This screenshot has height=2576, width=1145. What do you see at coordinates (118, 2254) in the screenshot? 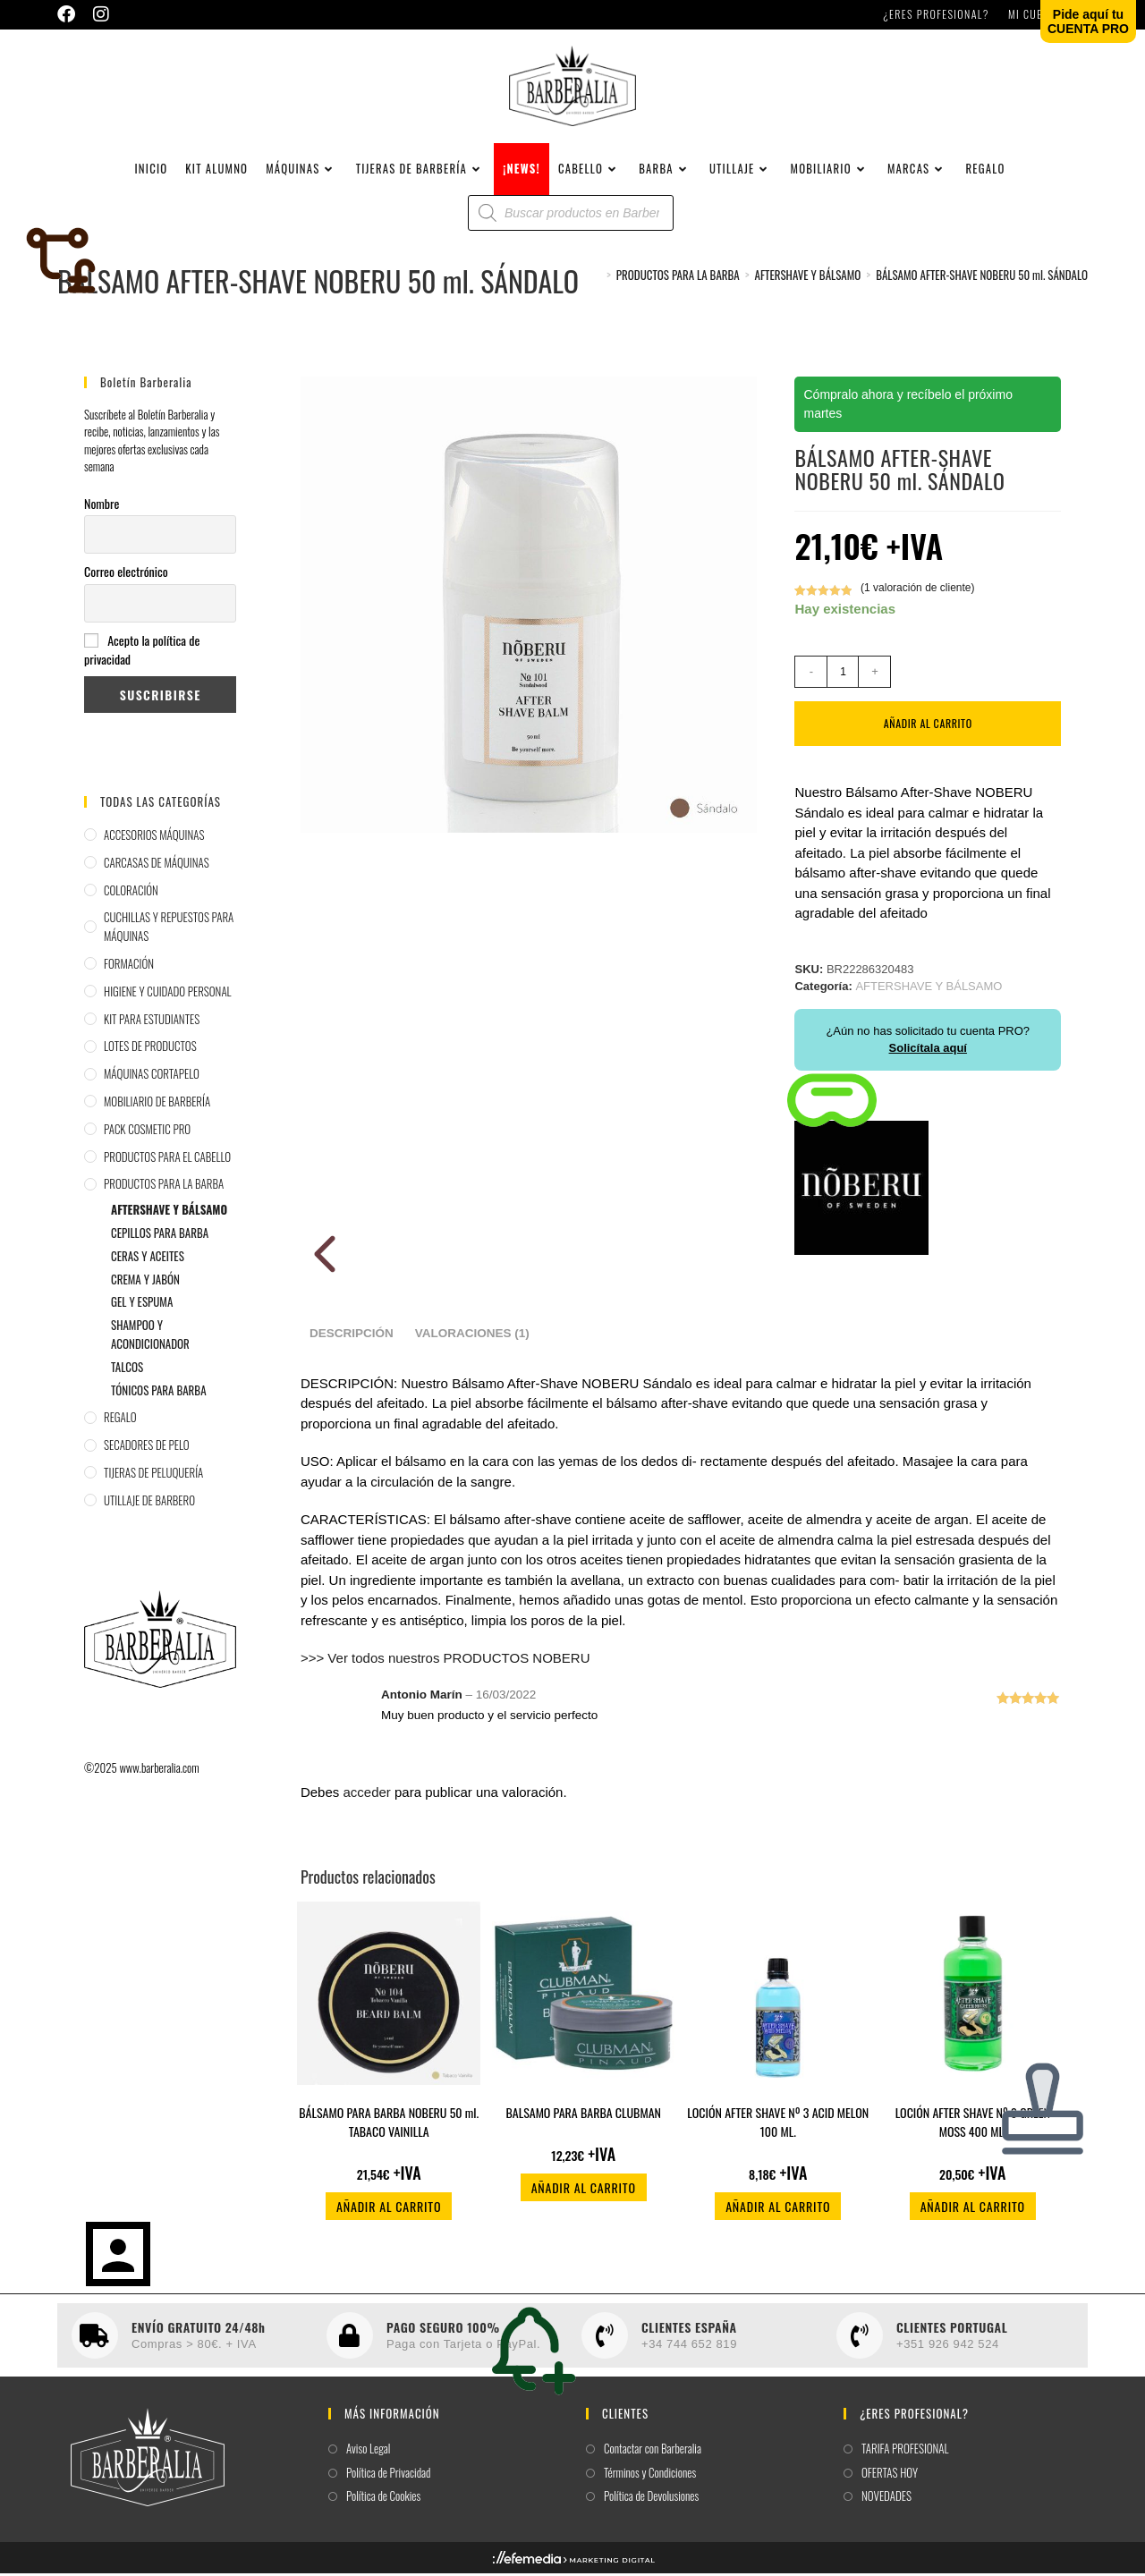
I see `switch to portrait orientation mode` at bounding box center [118, 2254].